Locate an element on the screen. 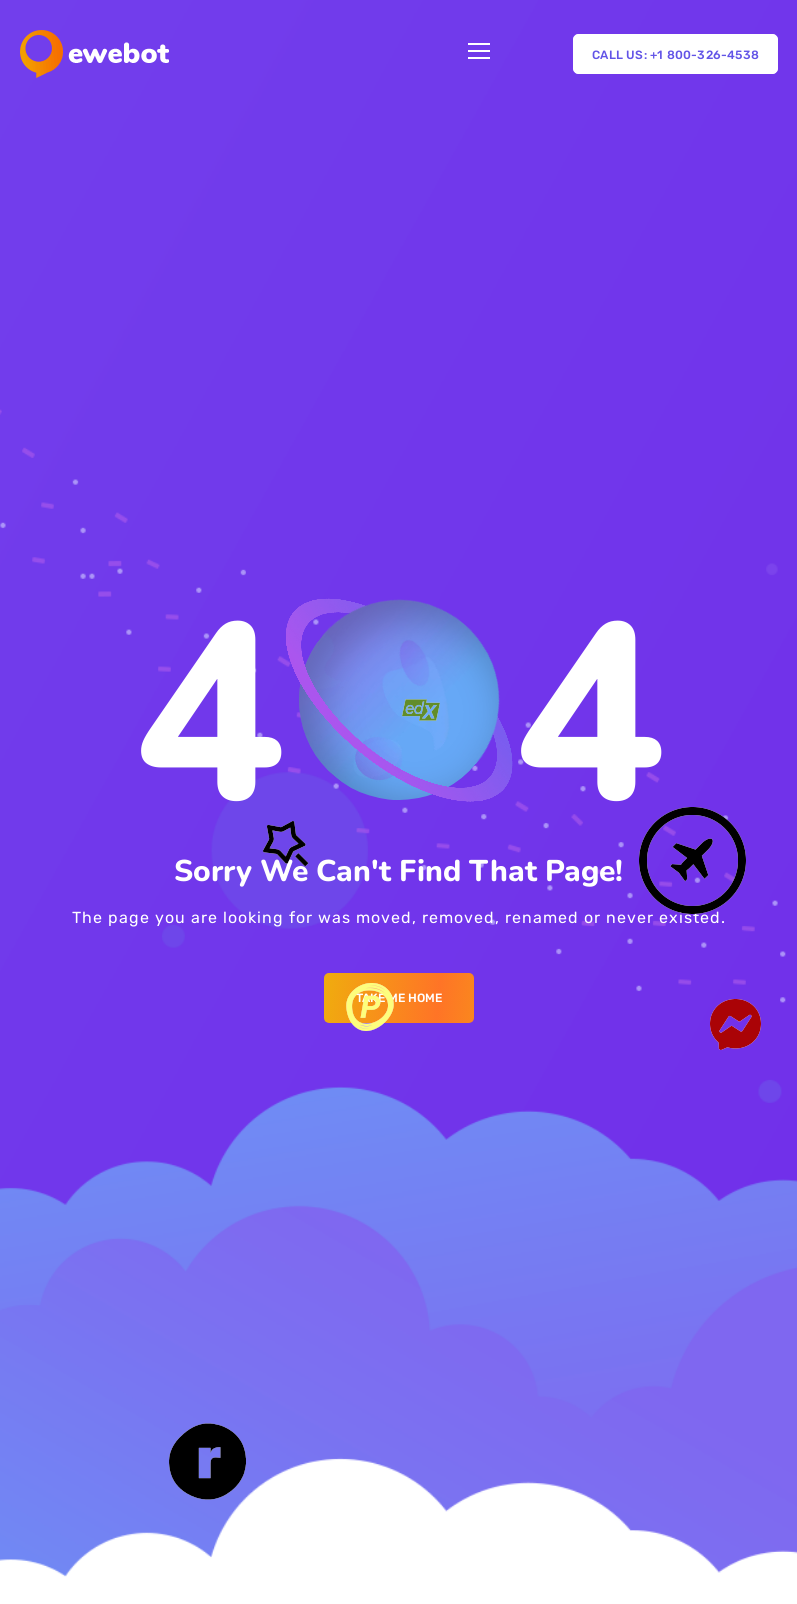  apply magic or auto-enhance effects is located at coordinates (285, 843).